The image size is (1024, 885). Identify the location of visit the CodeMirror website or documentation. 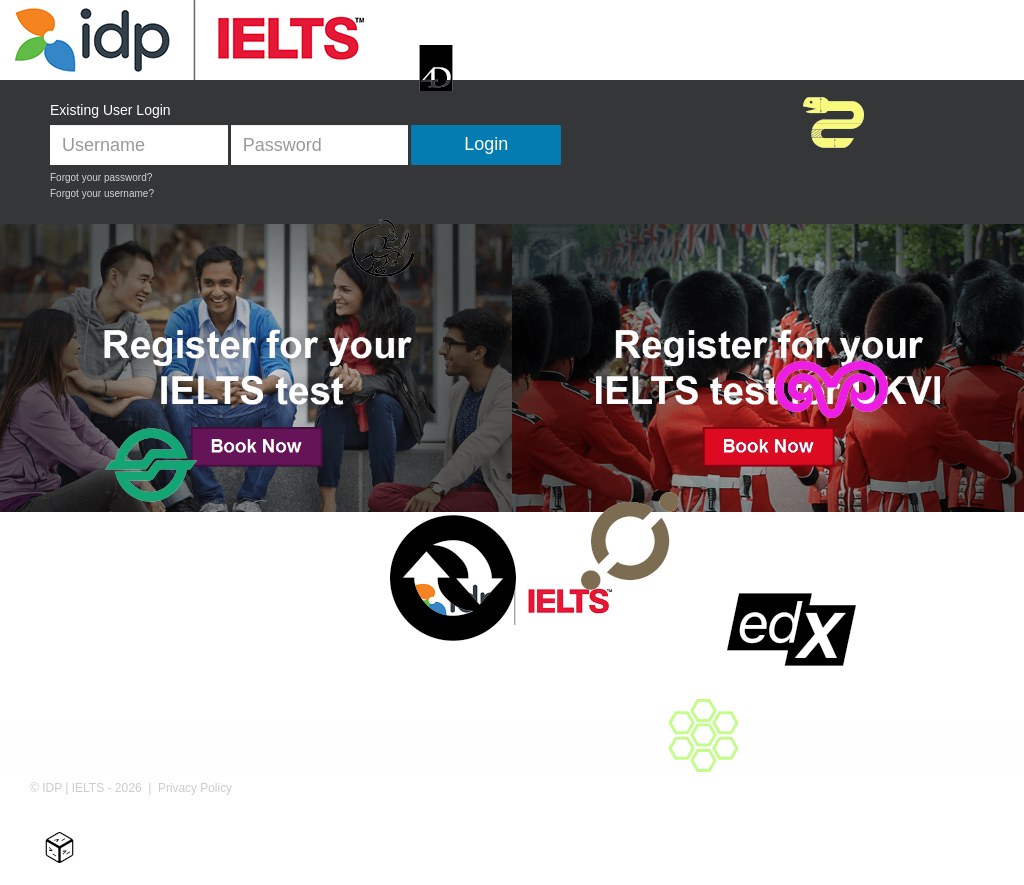
(383, 248).